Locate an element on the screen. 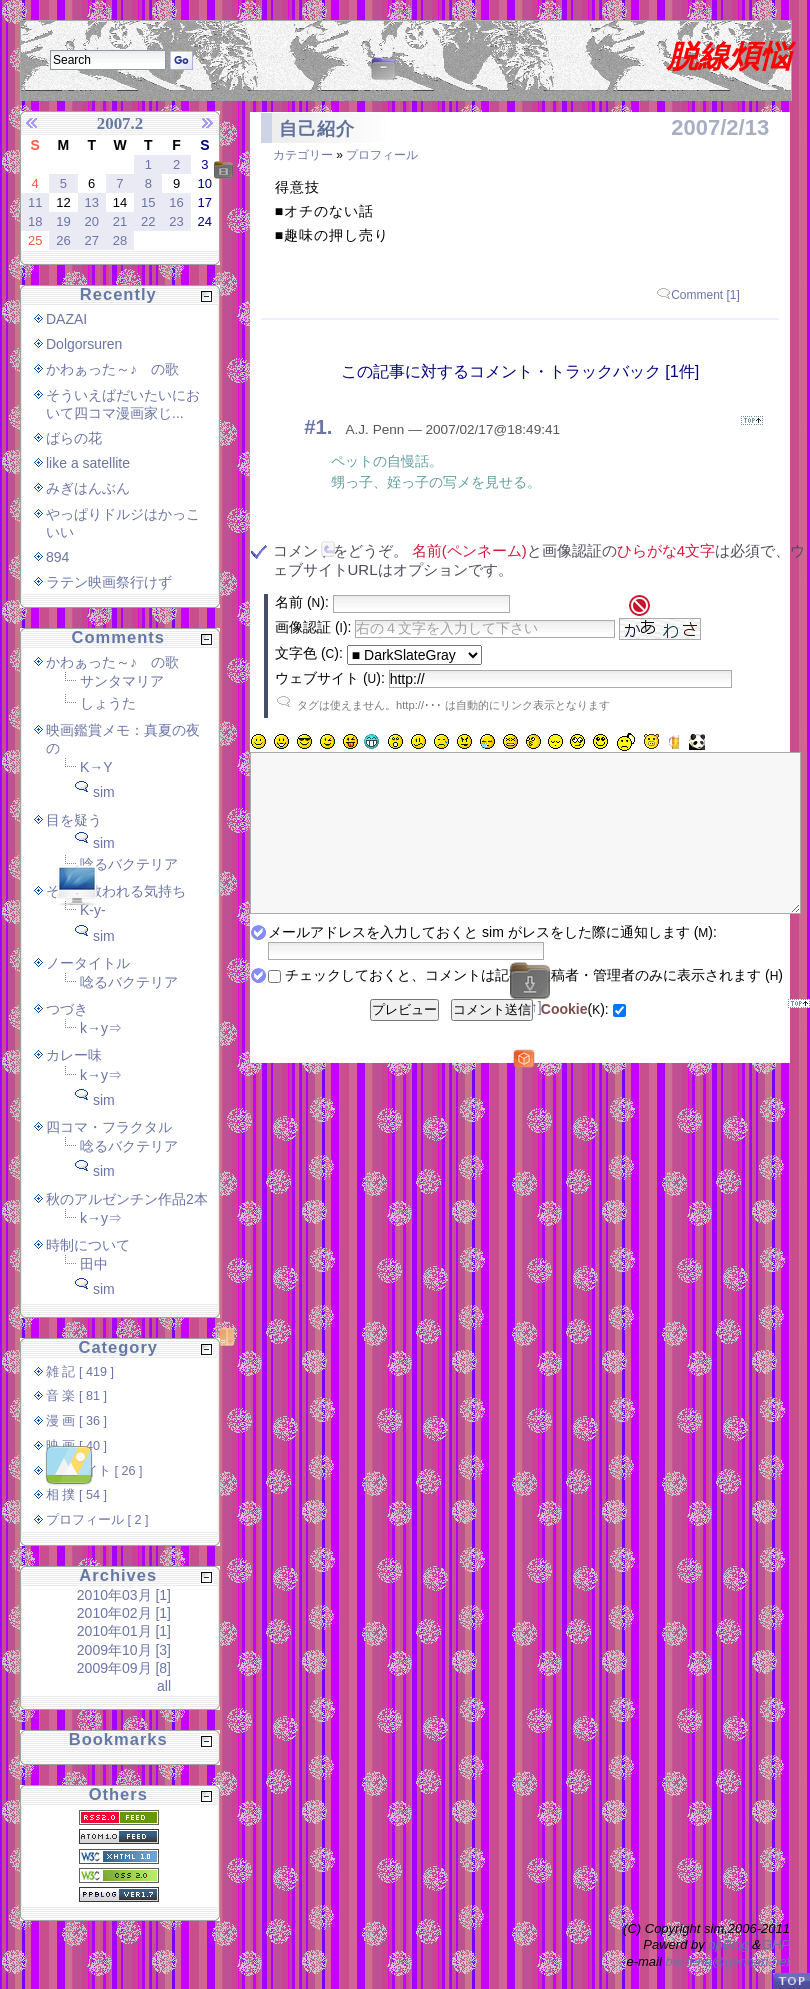 The height and width of the screenshot is (1989, 810). represents an iMac desktop computer is located at coordinates (77, 883).